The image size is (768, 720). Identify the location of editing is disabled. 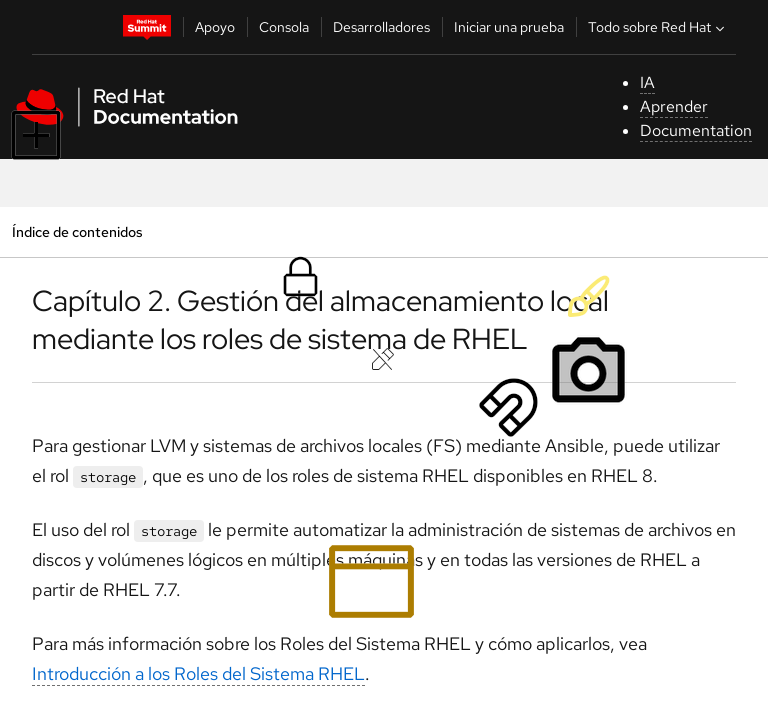
(382, 359).